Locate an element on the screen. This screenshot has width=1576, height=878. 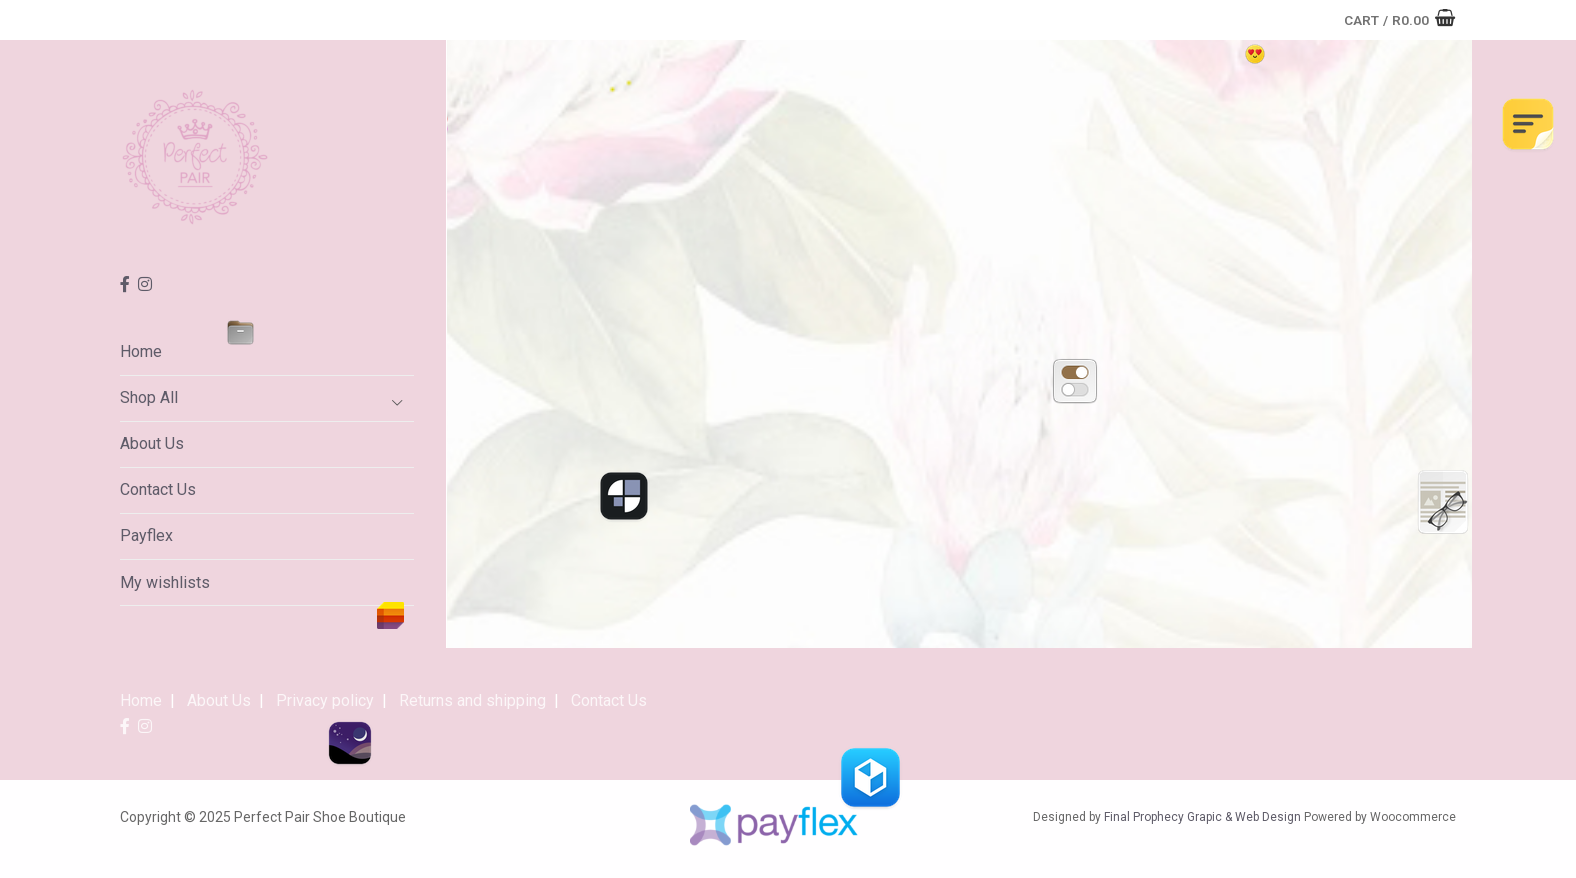
open desktop preferences or settings is located at coordinates (1075, 381).